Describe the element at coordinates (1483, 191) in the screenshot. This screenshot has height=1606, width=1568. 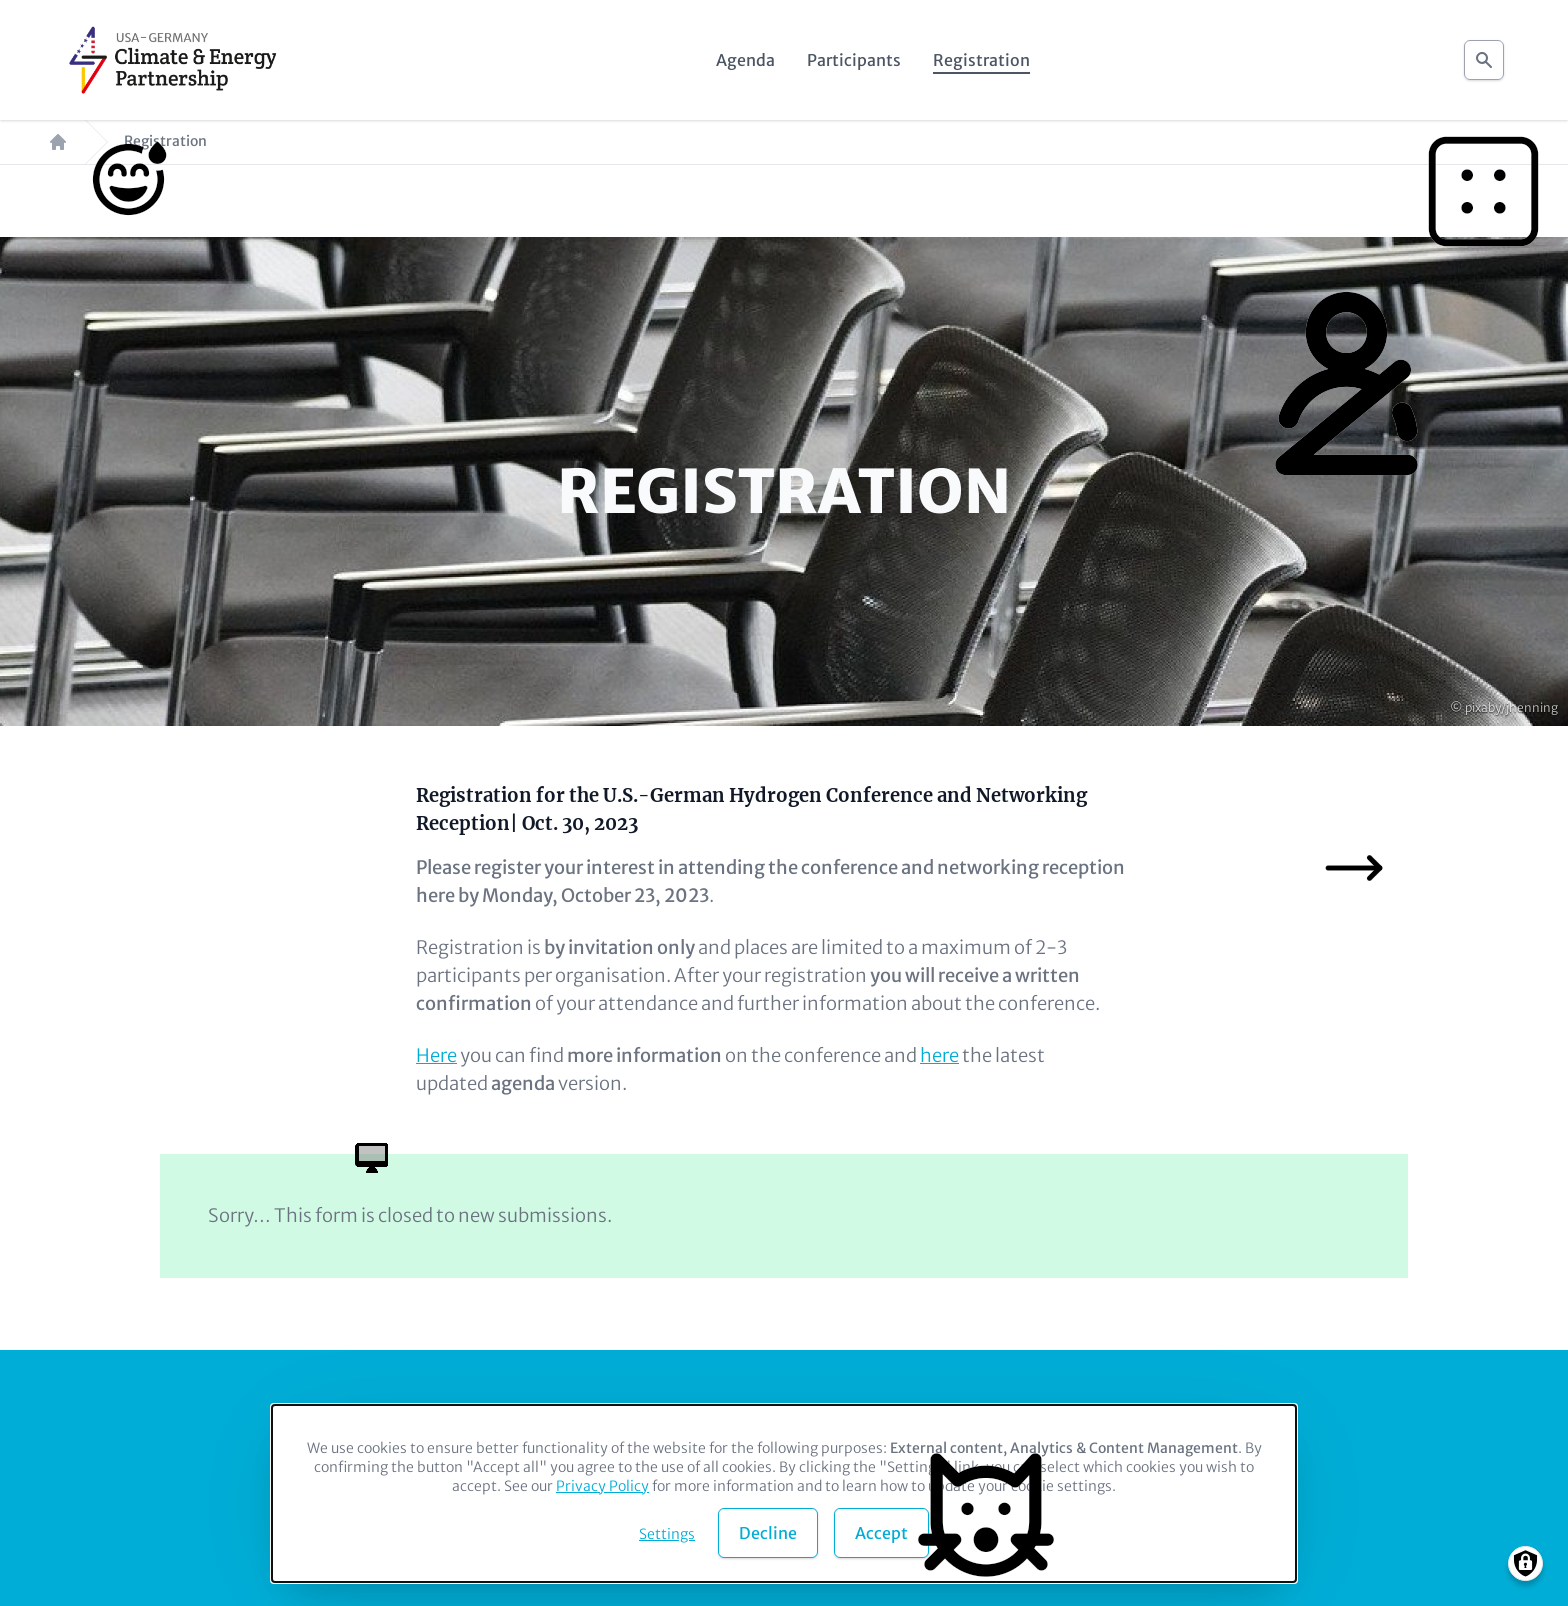
I see `roll or randomize with a value of four` at that location.